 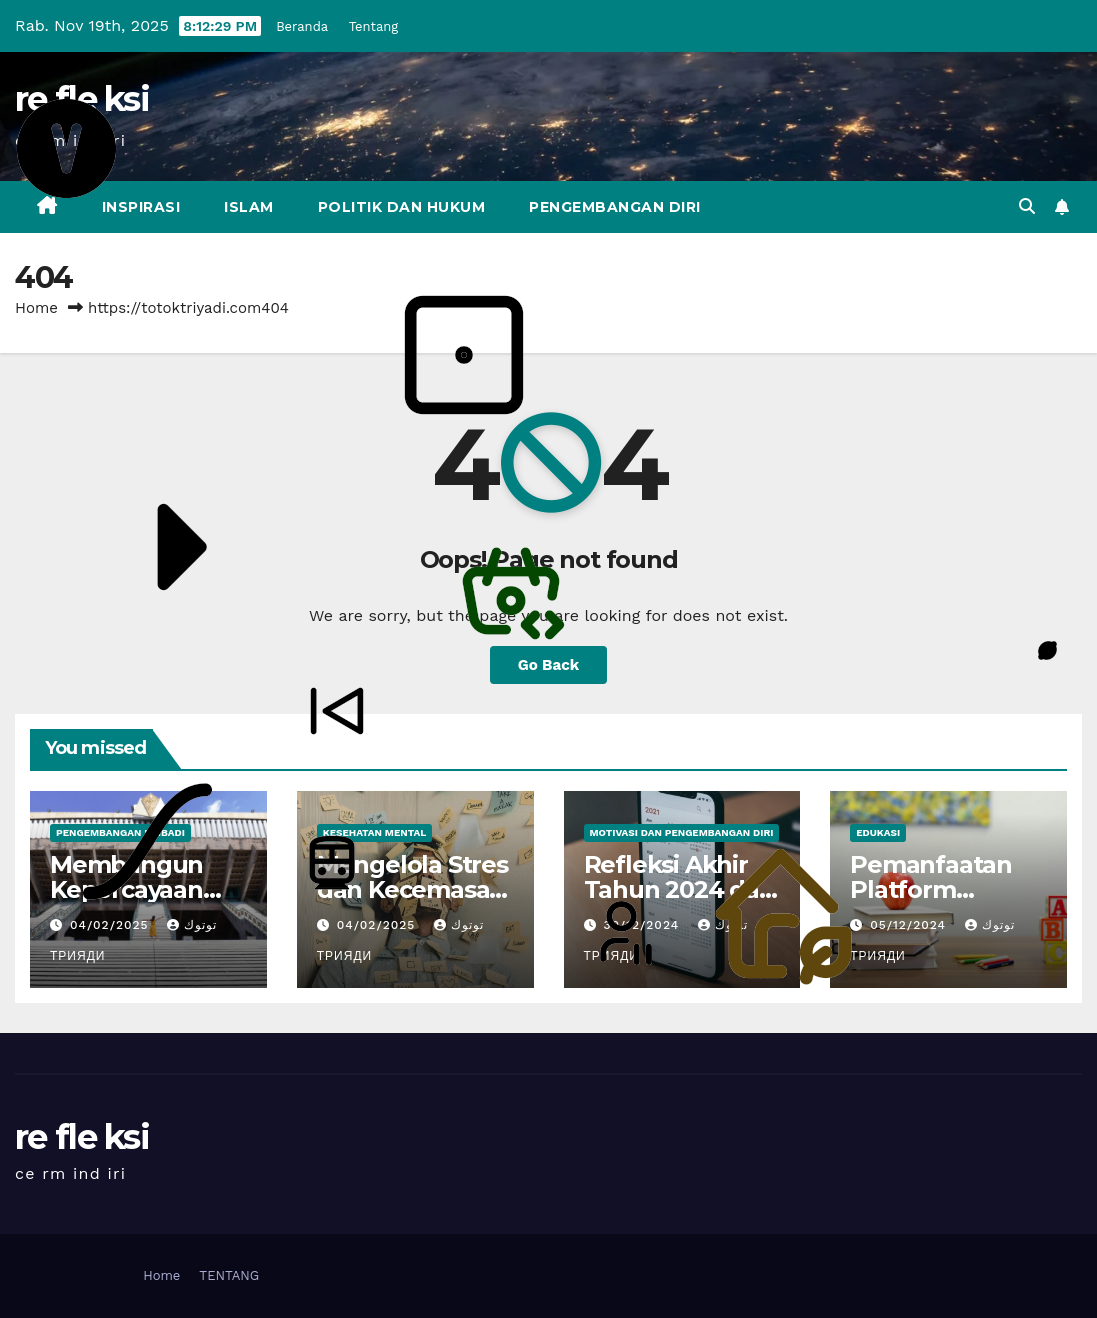 What do you see at coordinates (780, 913) in the screenshot?
I see `view eco-friendly home settings` at bounding box center [780, 913].